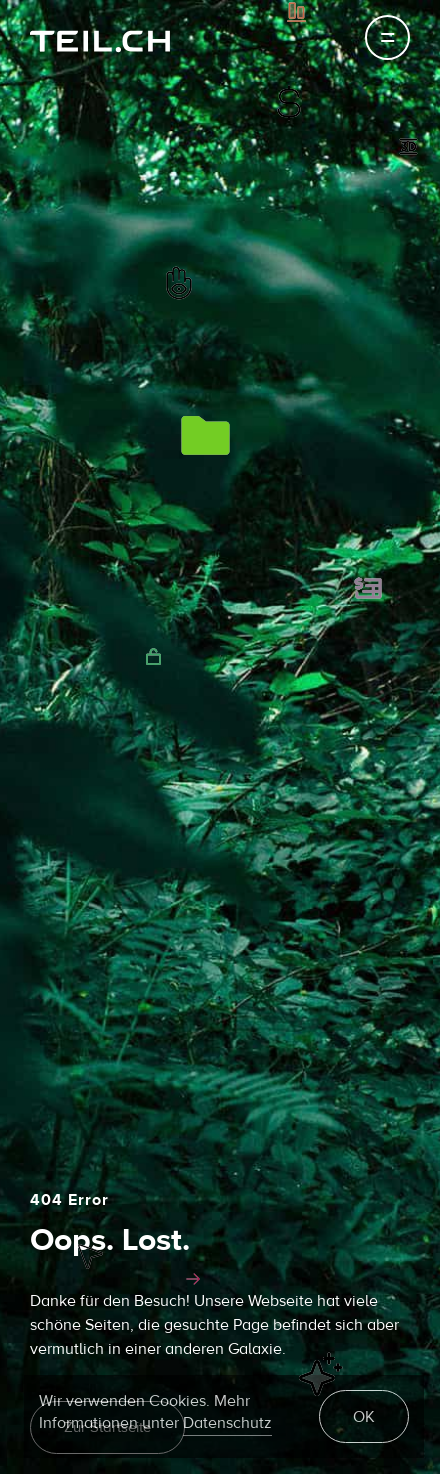 The width and height of the screenshot is (440, 1474). Describe the element at coordinates (153, 657) in the screenshot. I see `unlocked or unsecured state` at that location.